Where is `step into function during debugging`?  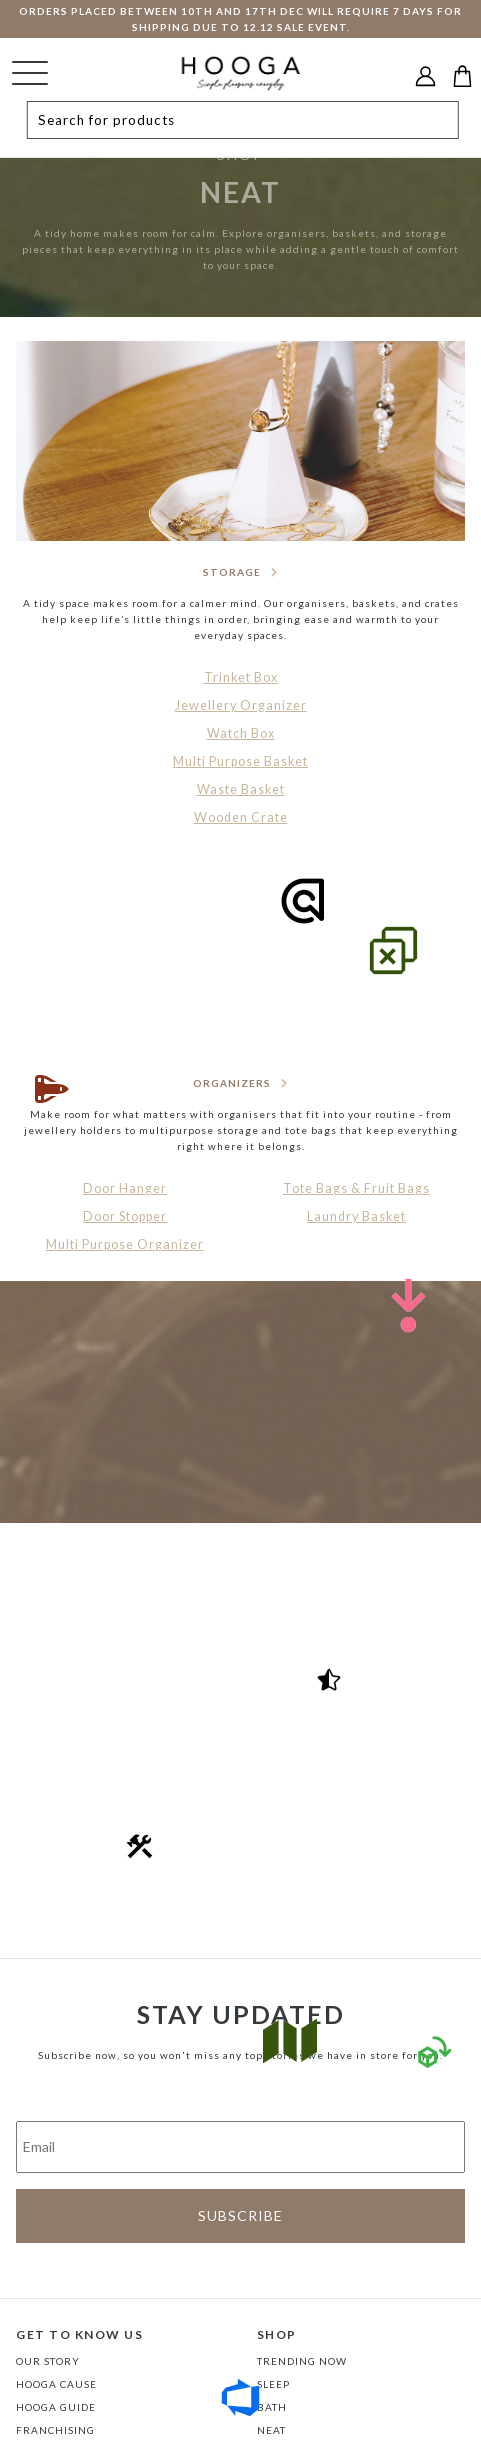
step into function during debugging is located at coordinates (408, 1305).